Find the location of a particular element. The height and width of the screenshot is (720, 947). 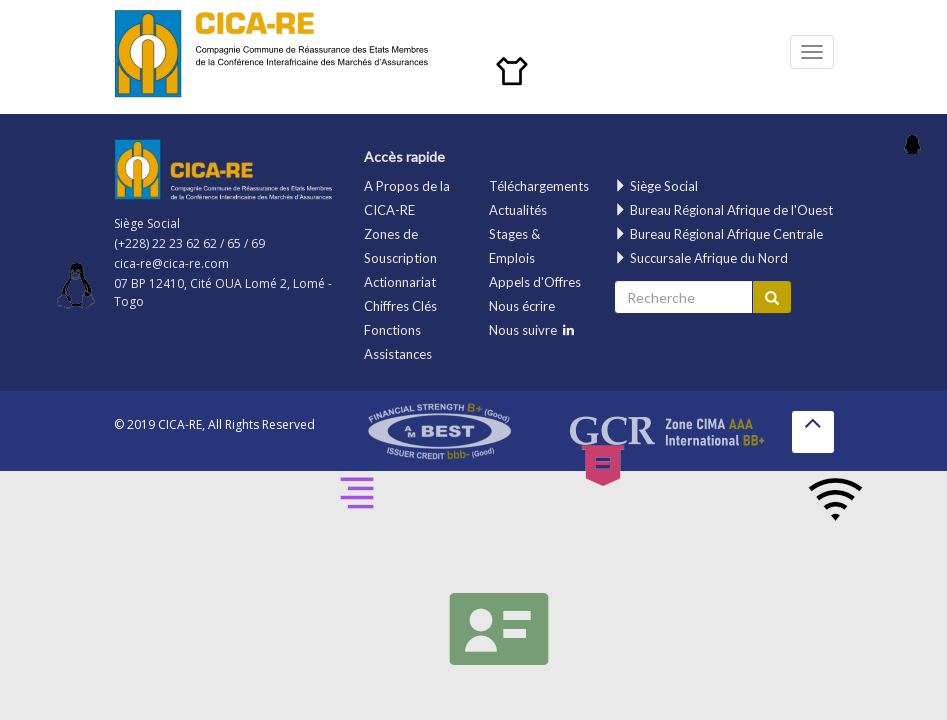

browse clothing or apparel items is located at coordinates (512, 71).